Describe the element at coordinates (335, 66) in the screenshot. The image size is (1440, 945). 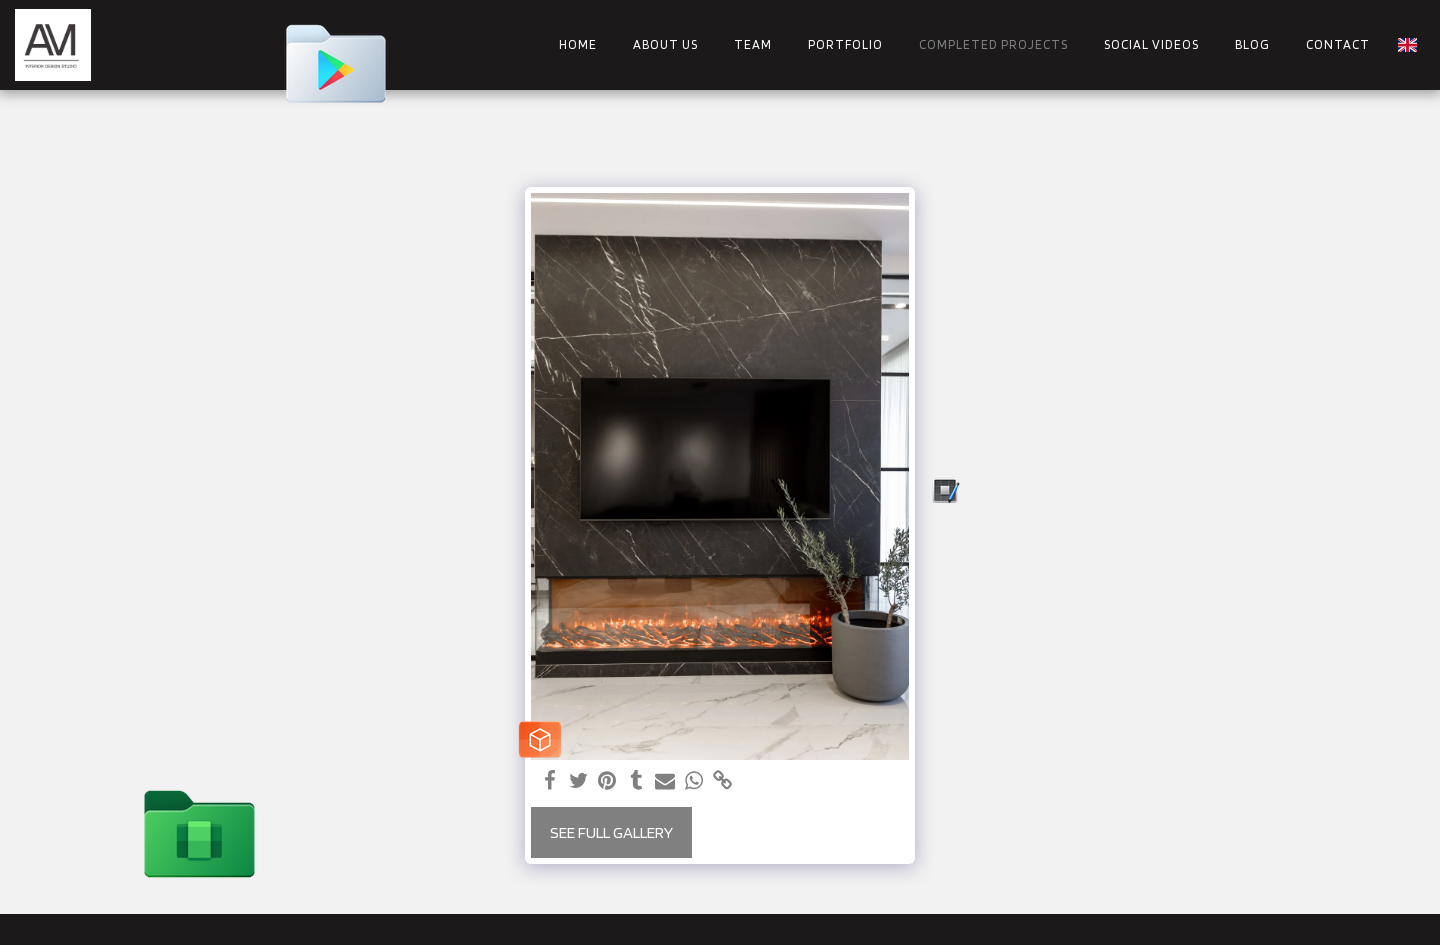
I see `open folder containing google play store downloads` at that location.